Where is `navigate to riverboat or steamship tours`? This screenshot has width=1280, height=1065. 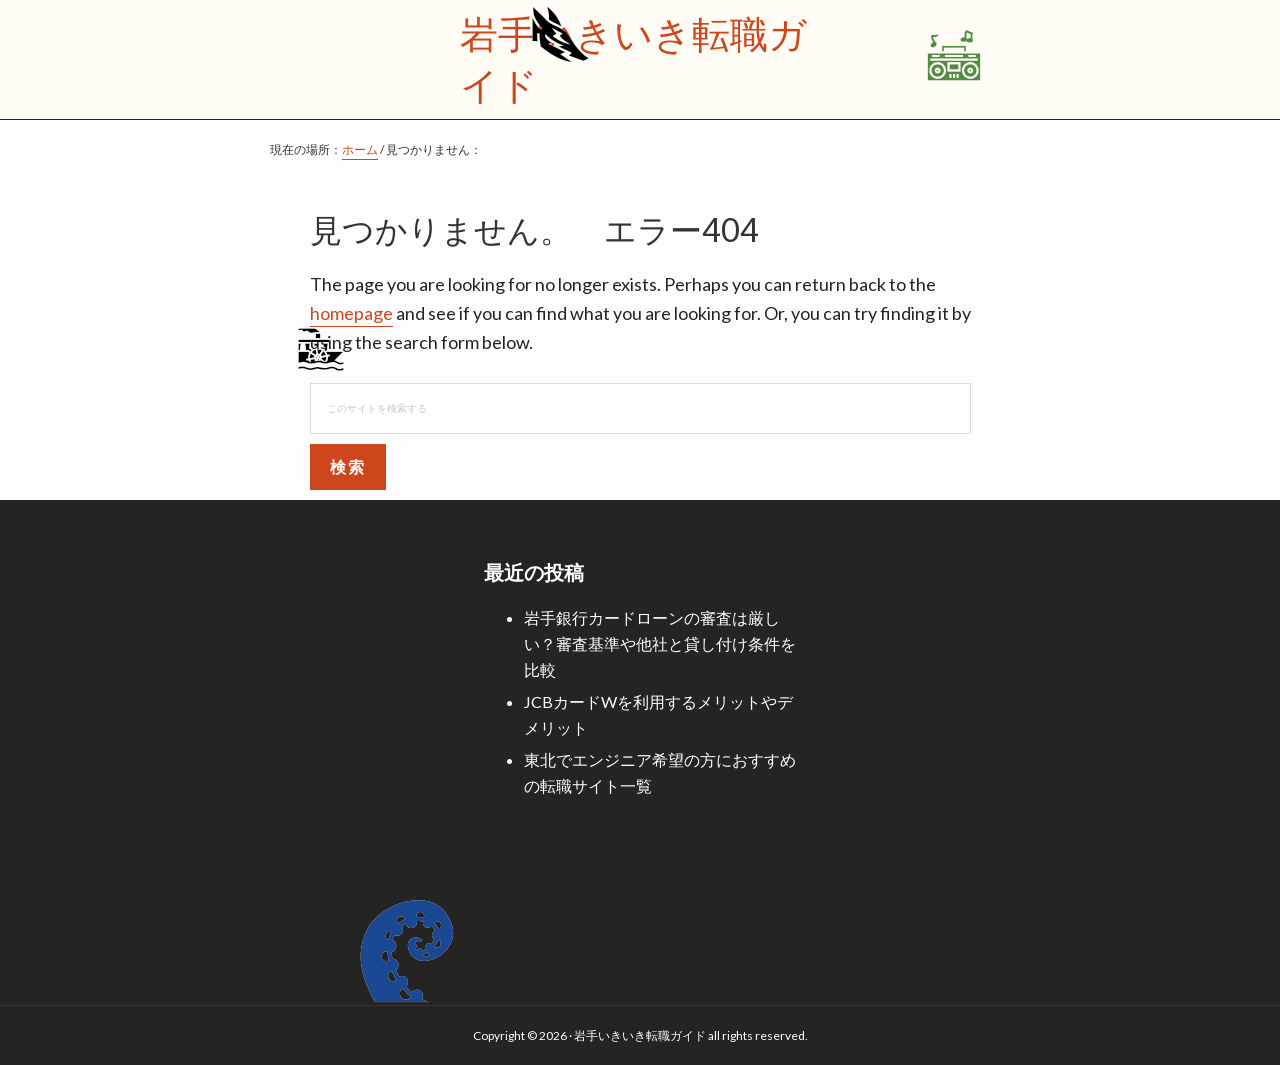
navigate to riverboat or steamship tours is located at coordinates (321, 351).